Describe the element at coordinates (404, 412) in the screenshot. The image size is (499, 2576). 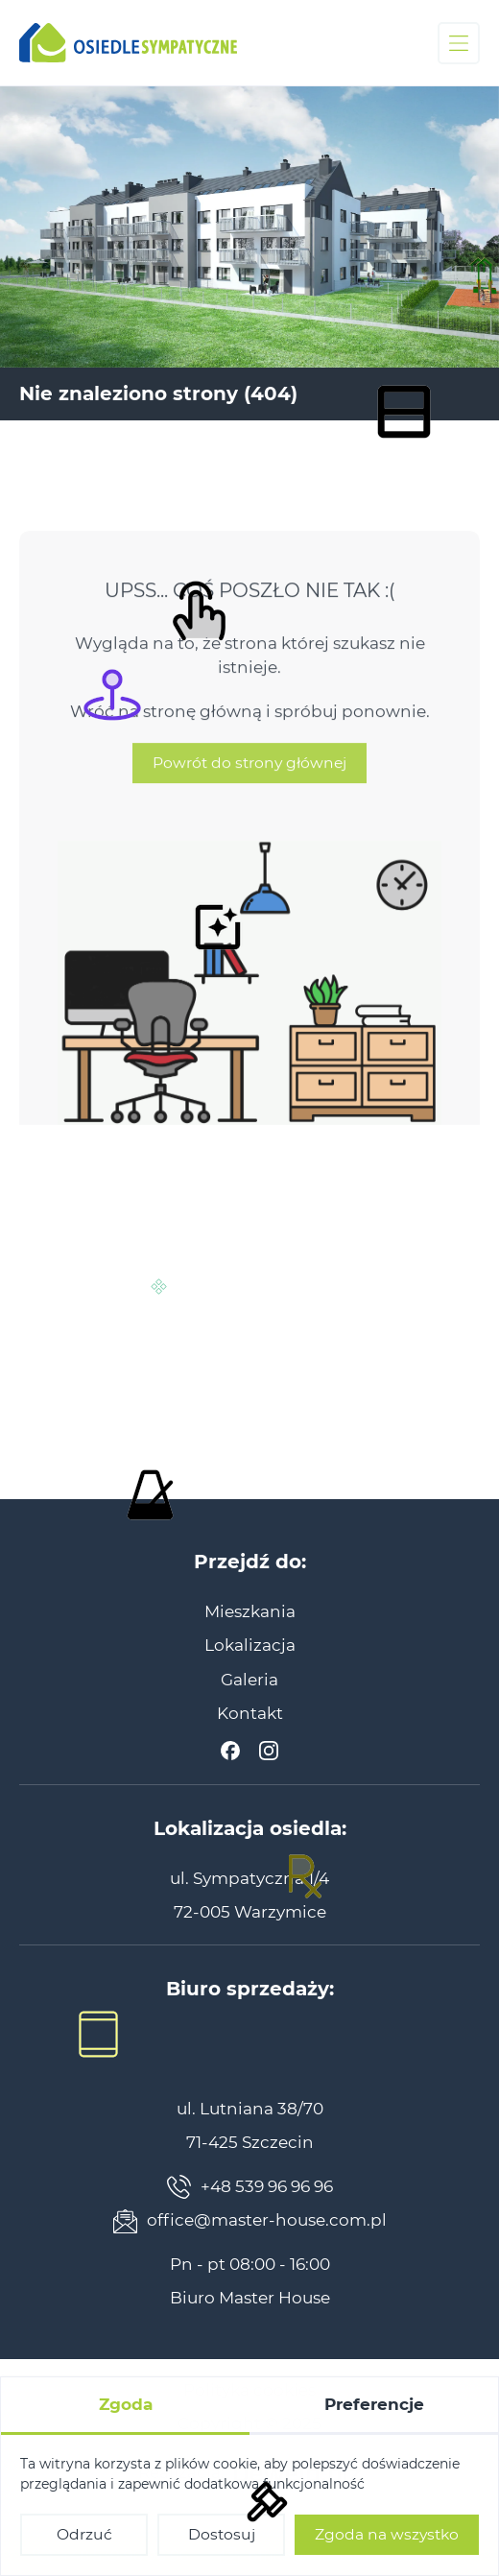
I see `split view horizontally` at that location.